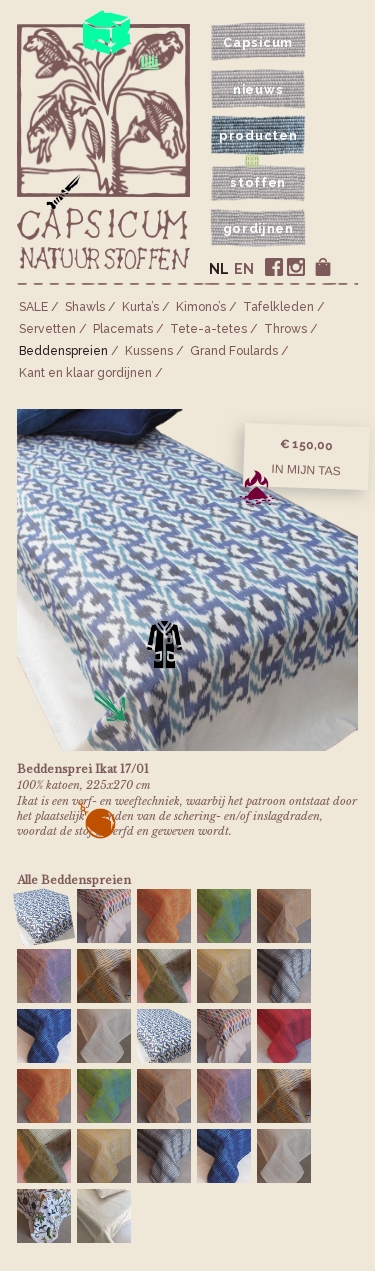 This screenshot has height=1271, width=375. I want to click on select stone block material for building, so click(106, 31).